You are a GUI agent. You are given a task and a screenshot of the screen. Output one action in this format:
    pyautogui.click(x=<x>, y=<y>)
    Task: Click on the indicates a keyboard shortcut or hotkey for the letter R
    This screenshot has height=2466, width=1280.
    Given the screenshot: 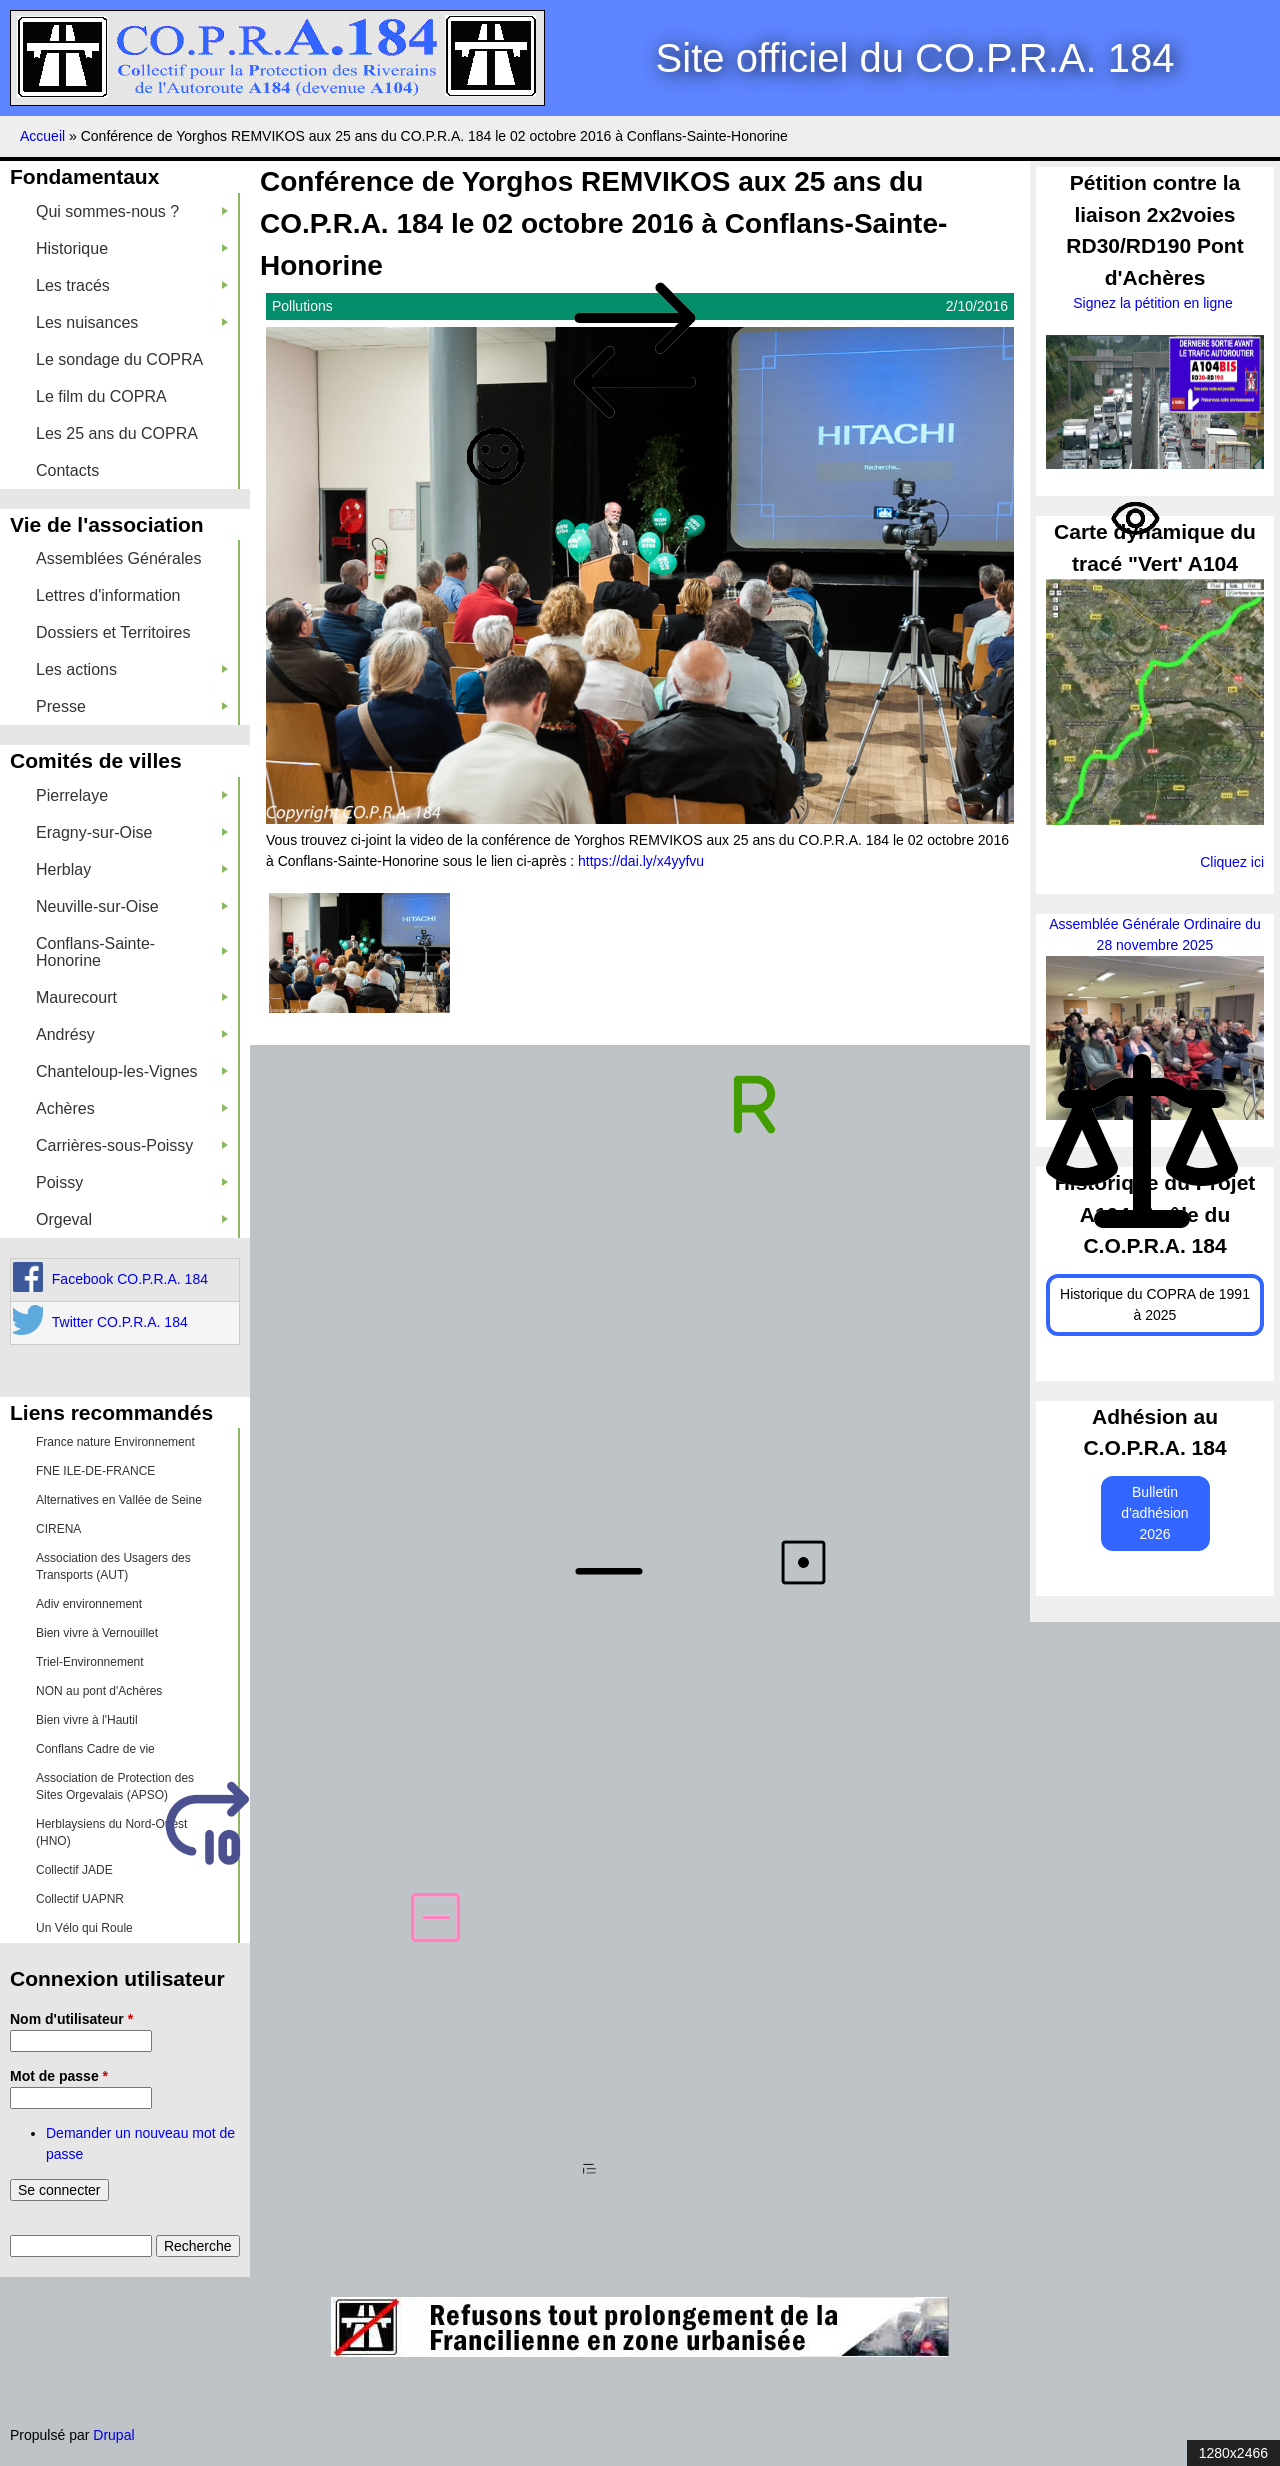 What is the action you would take?
    pyautogui.click(x=754, y=1104)
    